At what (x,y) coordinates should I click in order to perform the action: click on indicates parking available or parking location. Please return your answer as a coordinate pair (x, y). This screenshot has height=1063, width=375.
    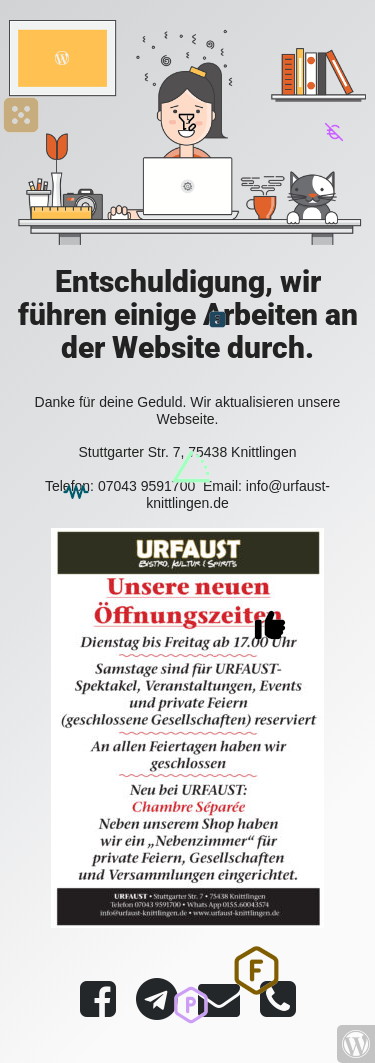
    Looking at the image, I should click on (191, 1005).